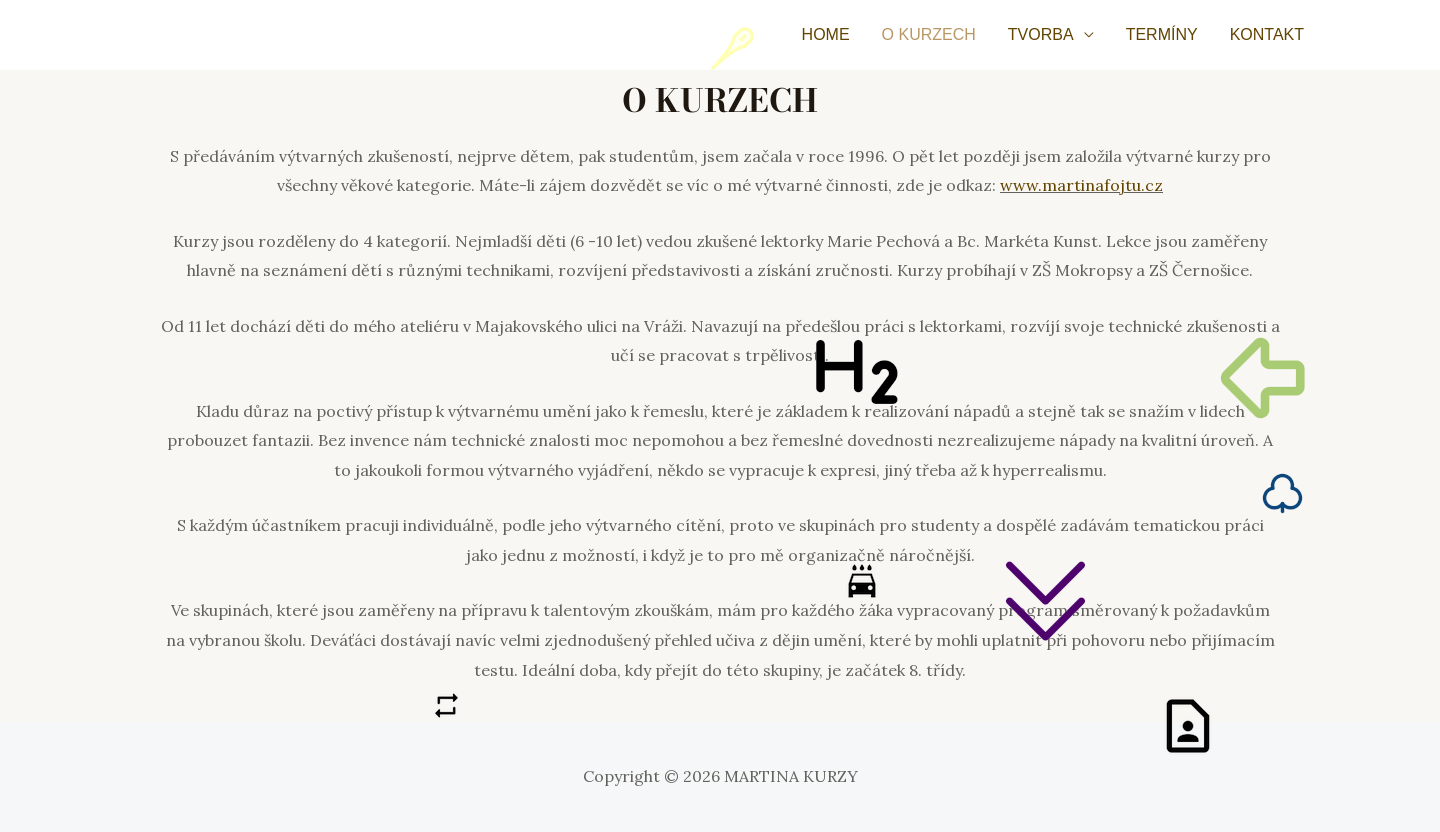 The image size is (1440, 832). Describe the element at coordinates (1045, 597) in the screenshot. I see `expand content or show more items` at that location.